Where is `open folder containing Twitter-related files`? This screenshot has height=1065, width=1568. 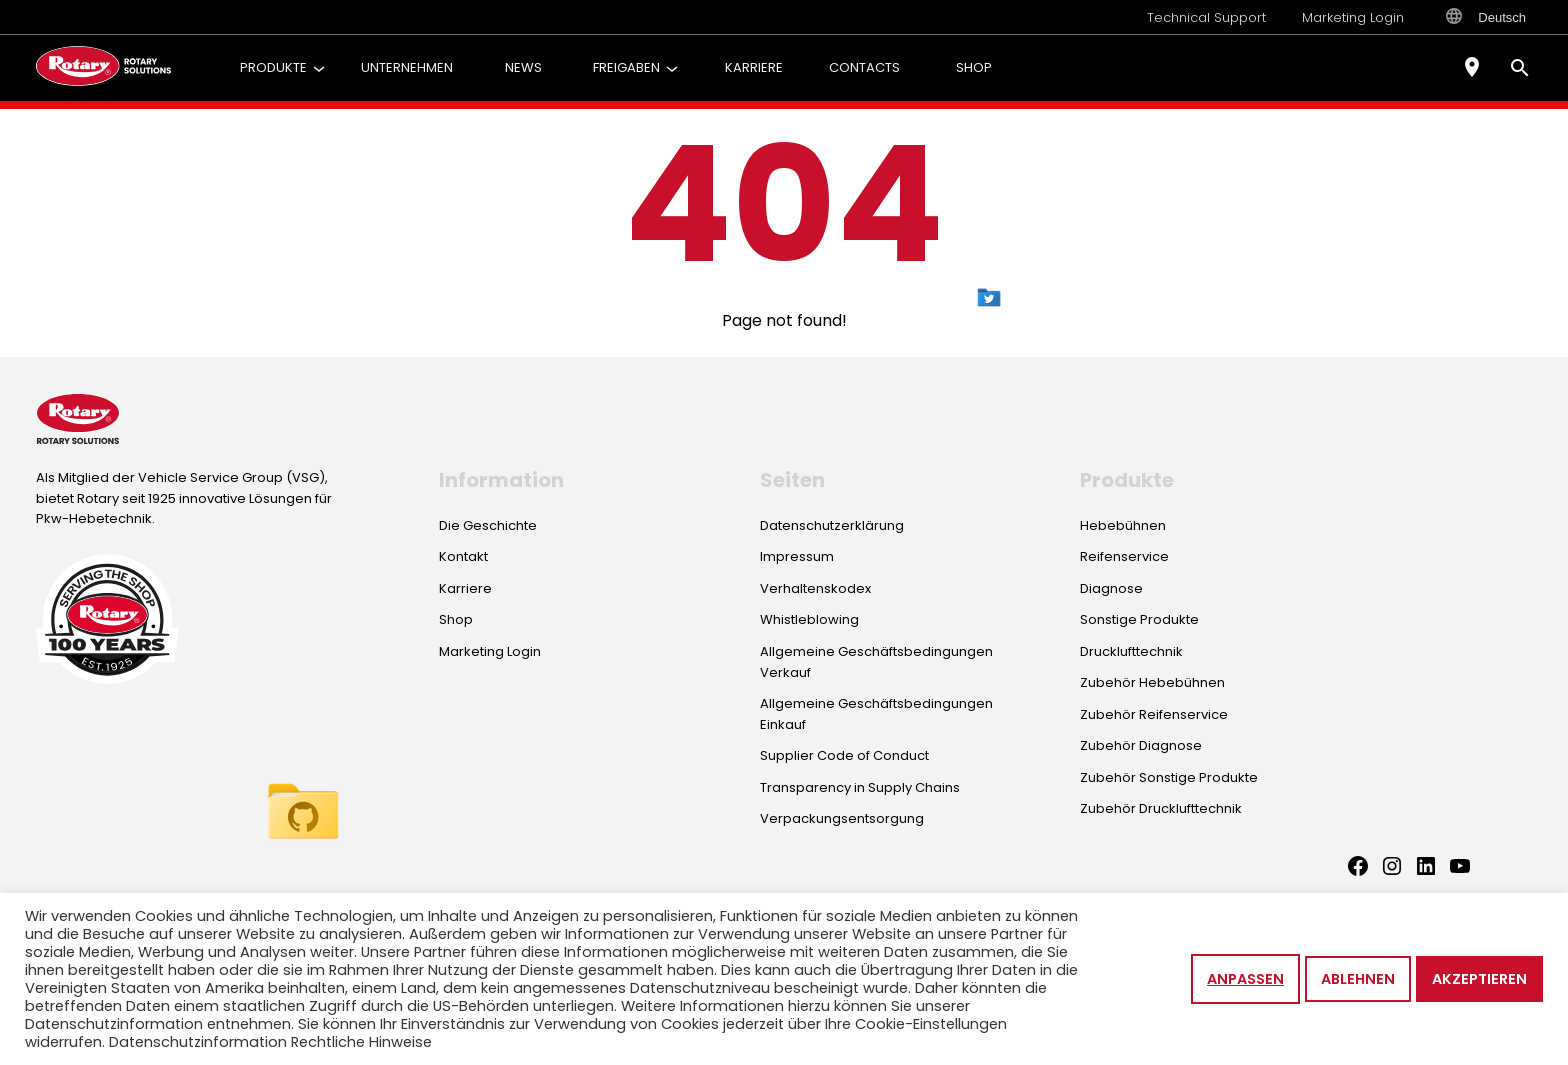 open folder containing Twitter-related files is located at coordinates (989, 298).